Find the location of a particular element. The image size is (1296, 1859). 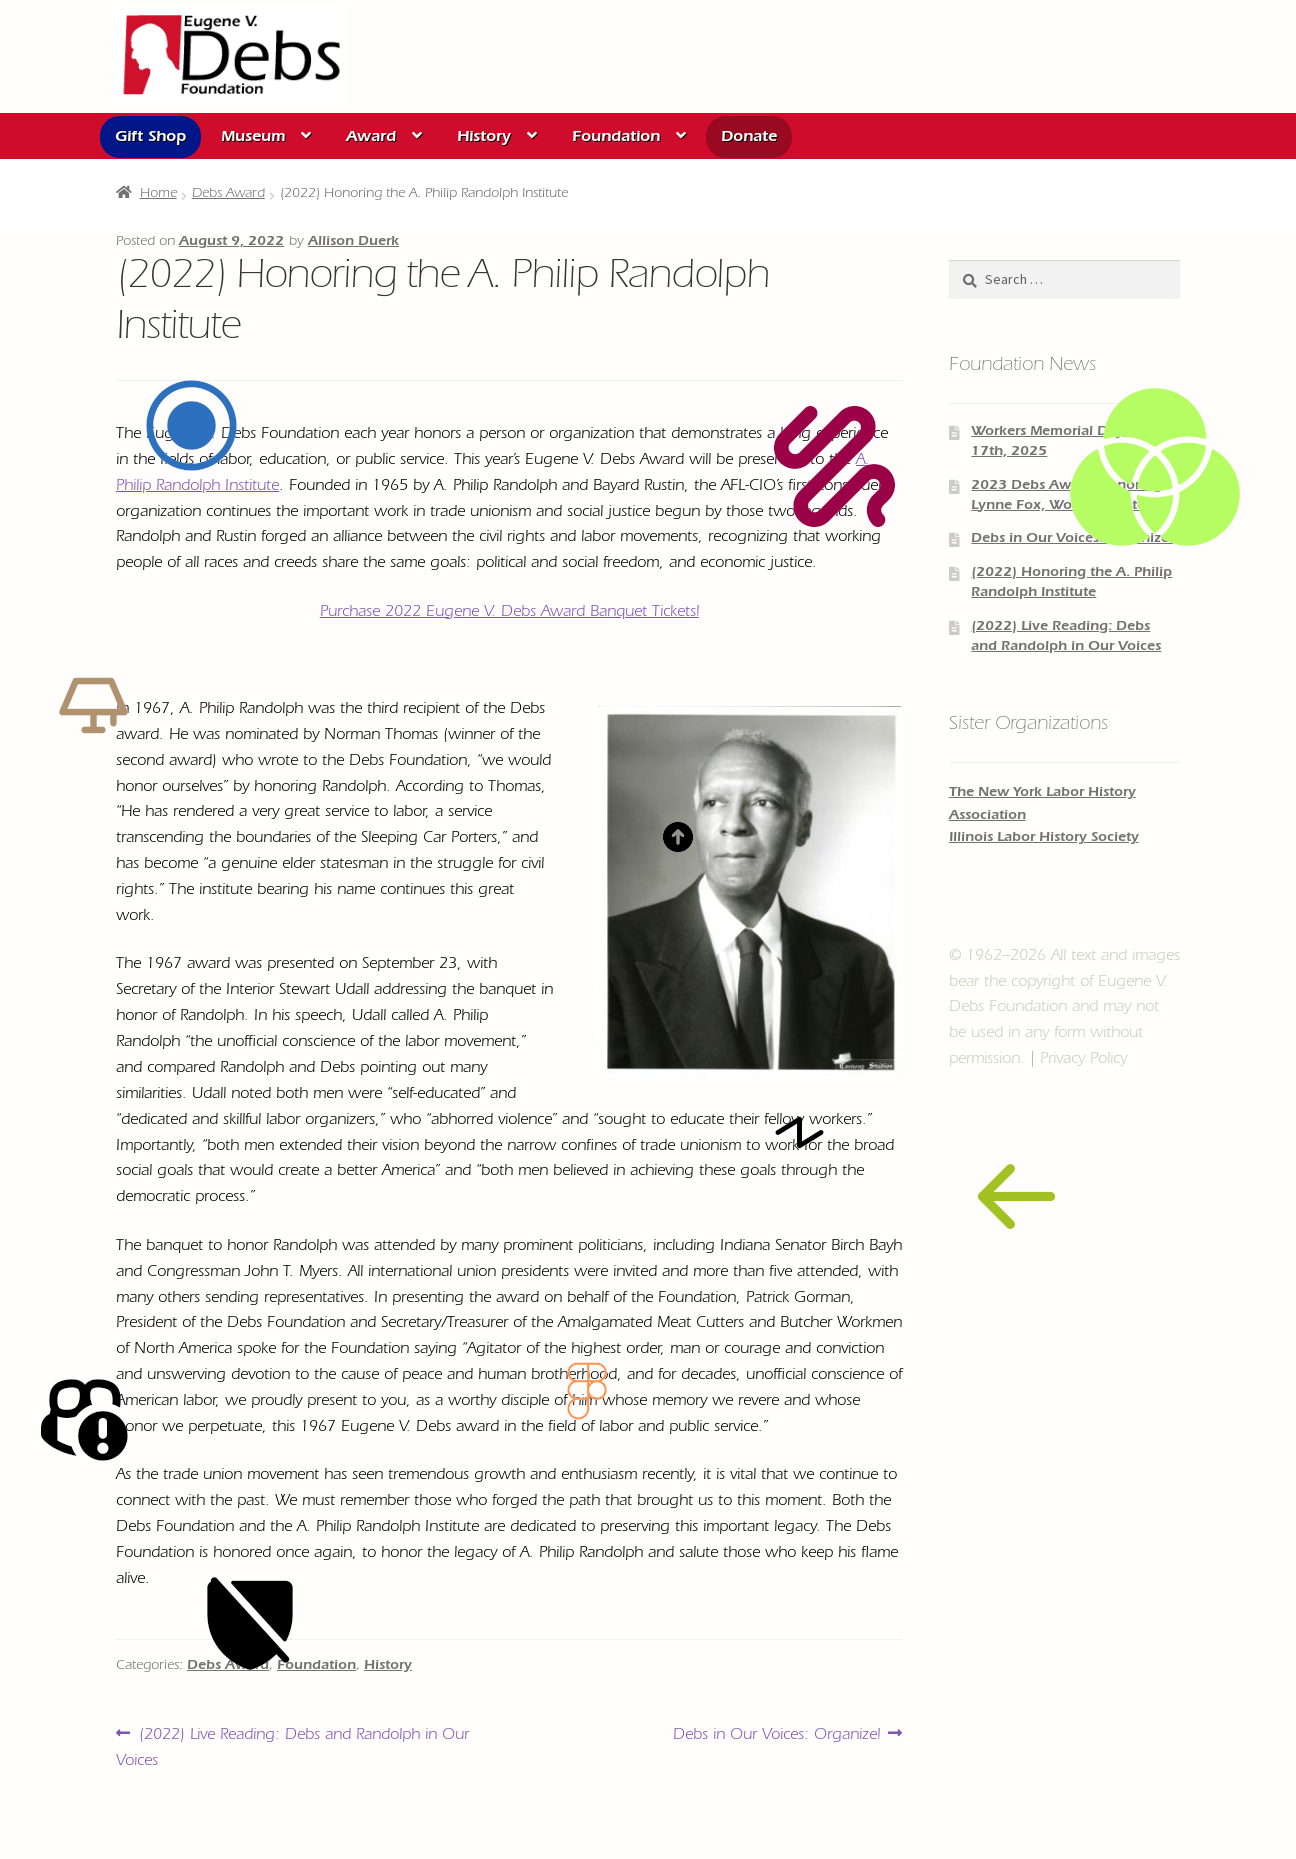

open Figma design file is located at coordinates (586, 1390).